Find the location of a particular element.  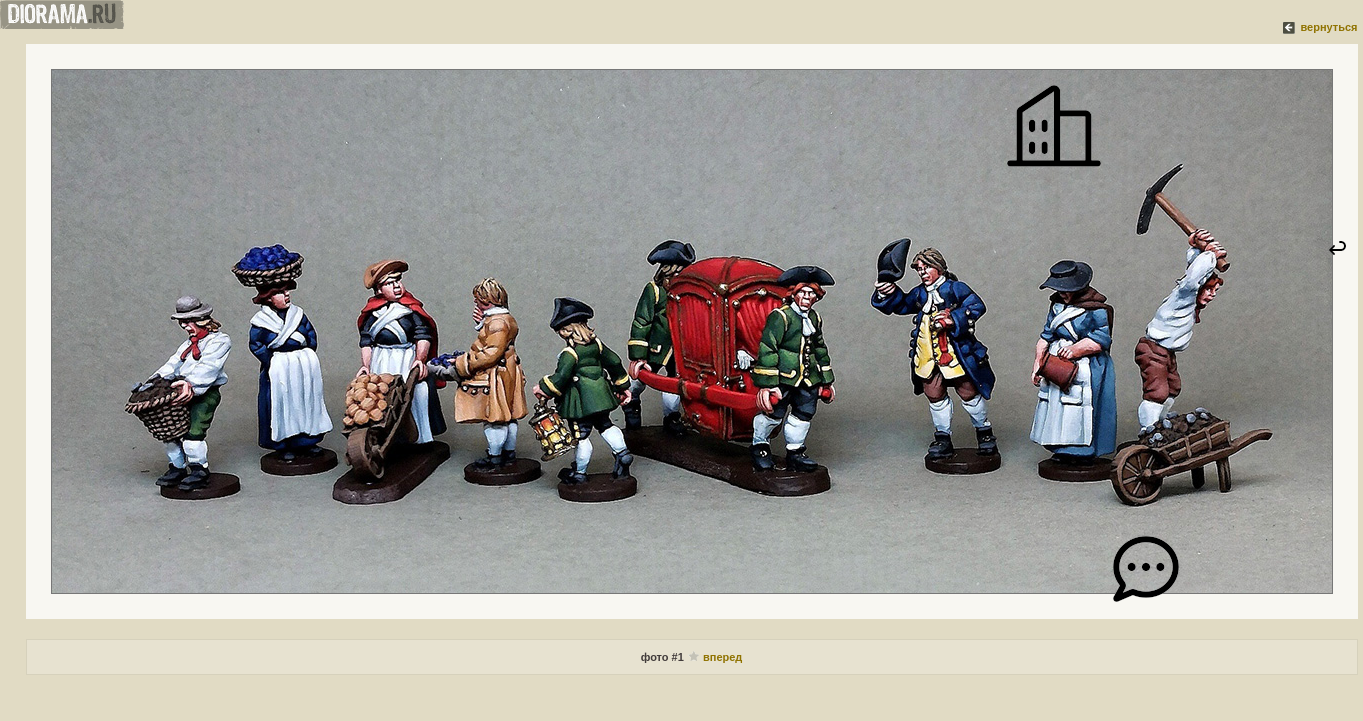

open the comments section is located at coordinates (1146, 569).